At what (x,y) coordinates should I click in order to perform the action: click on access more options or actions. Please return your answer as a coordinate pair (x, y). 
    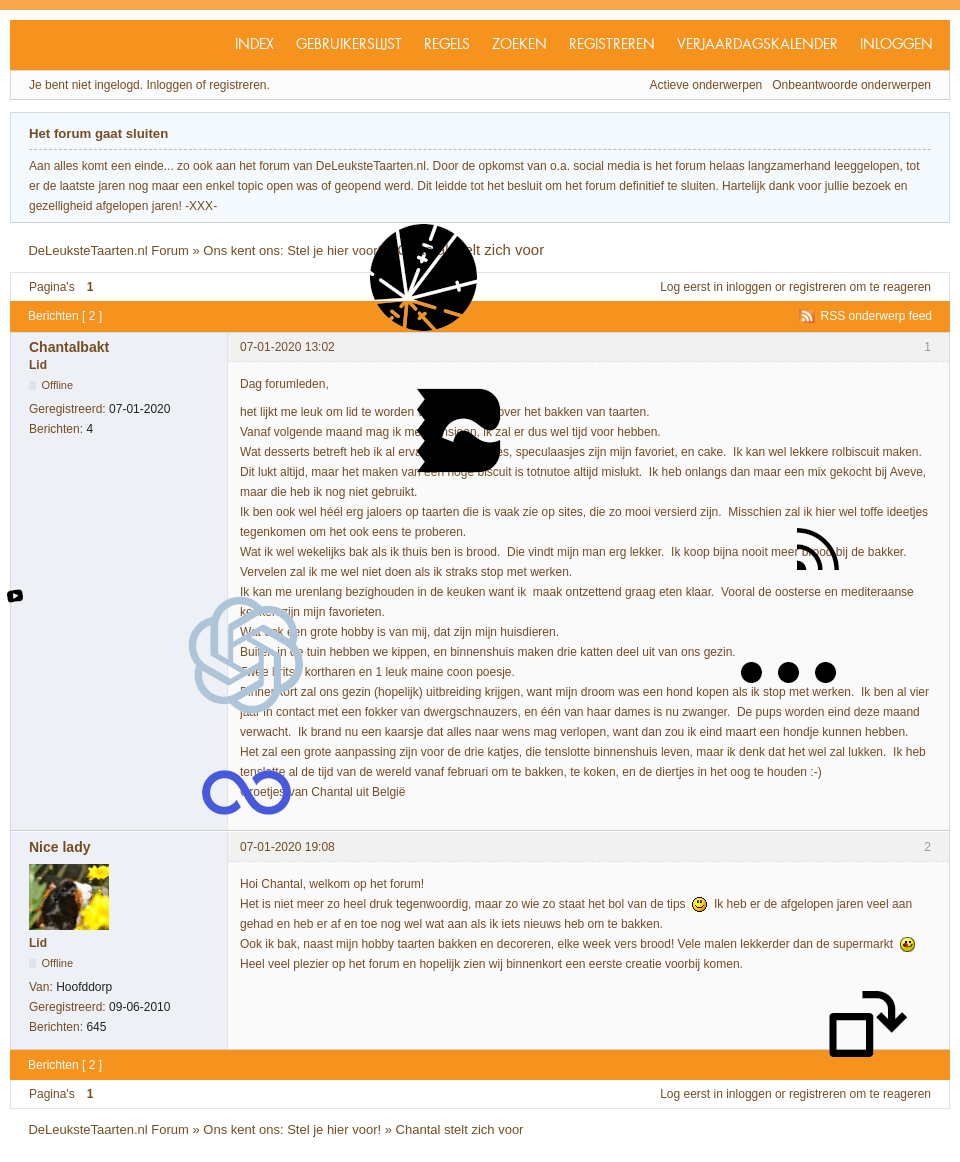
    Looking at the image, I should click on (788, 672).